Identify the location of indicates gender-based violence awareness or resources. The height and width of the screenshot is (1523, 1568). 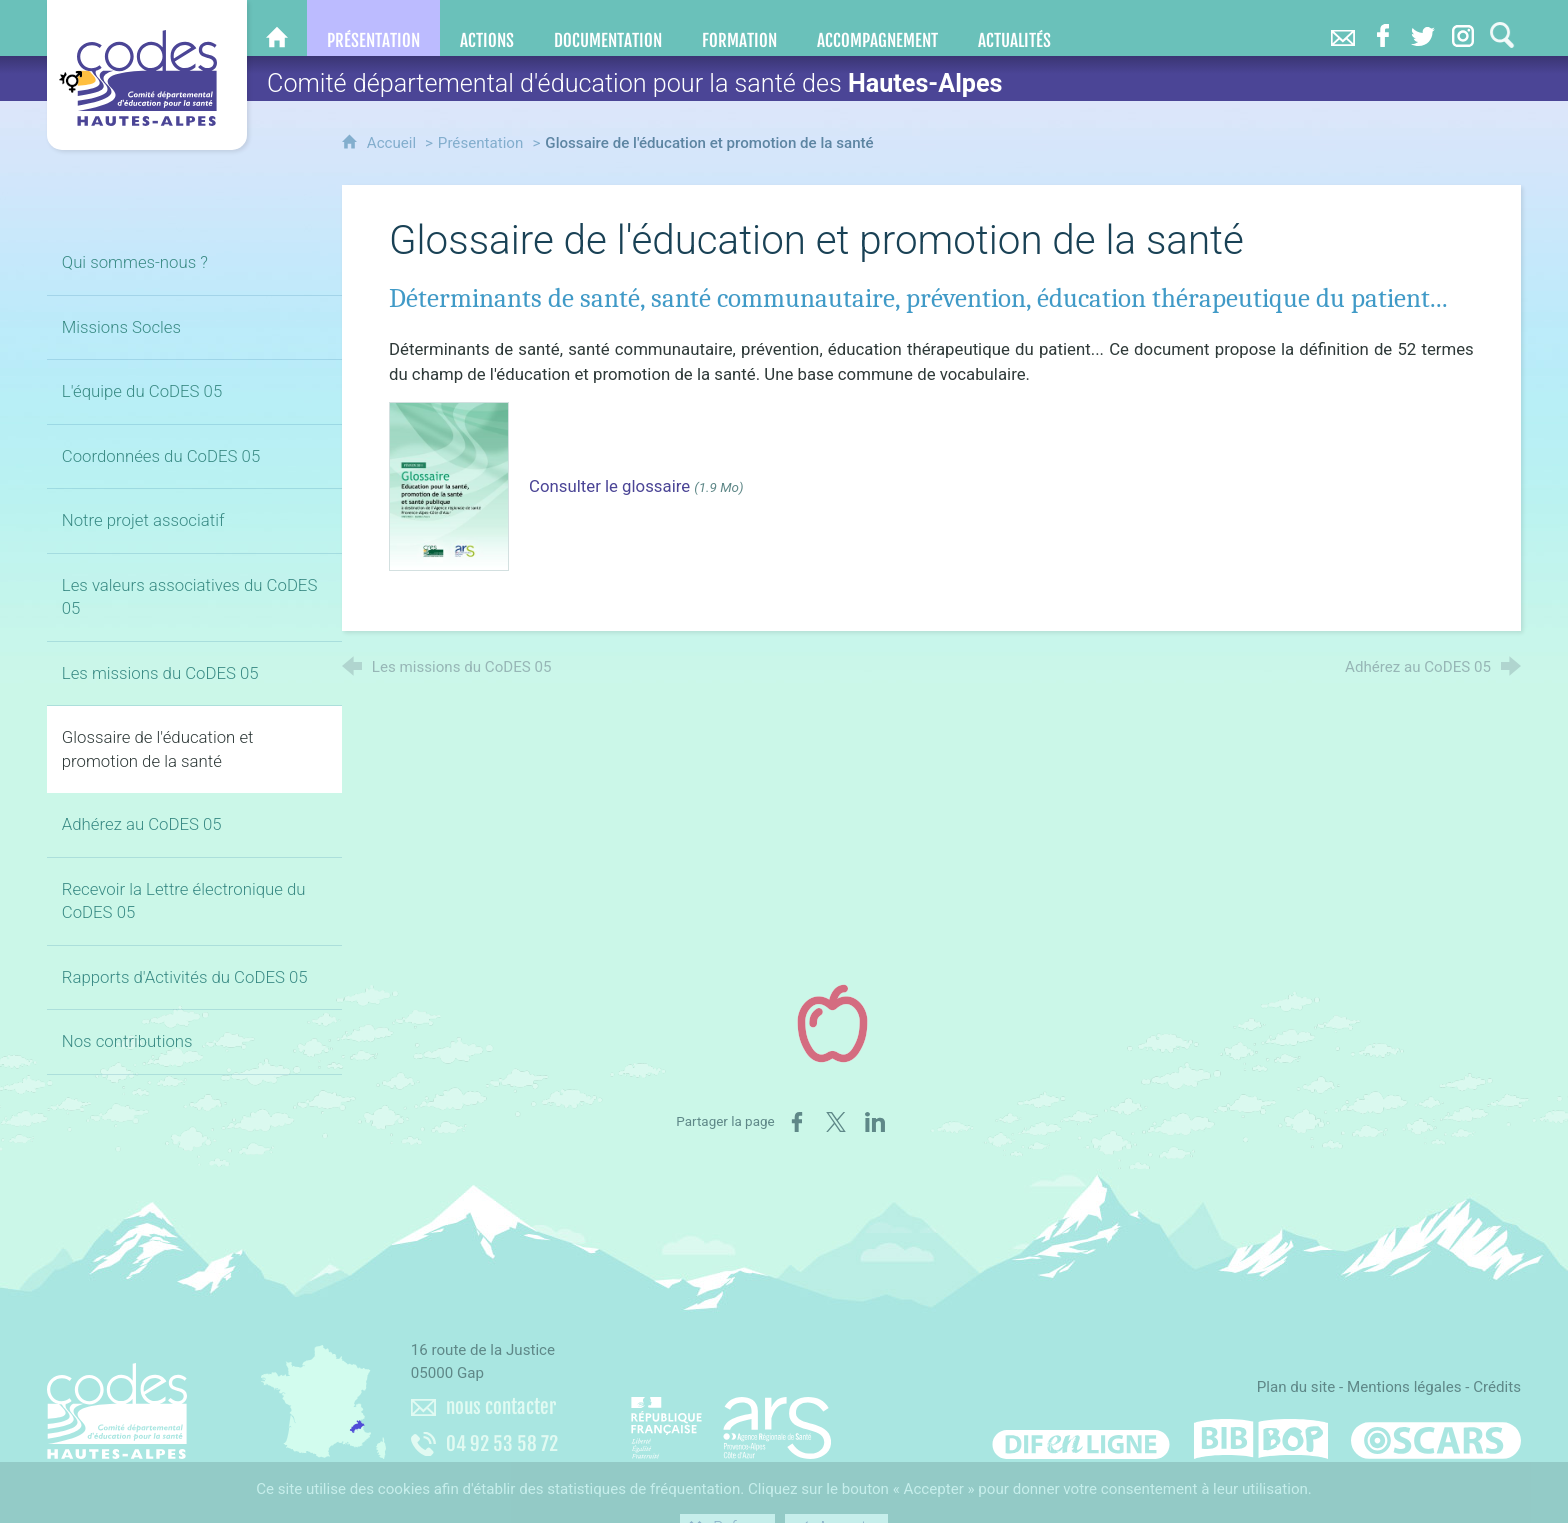
(70, 82).